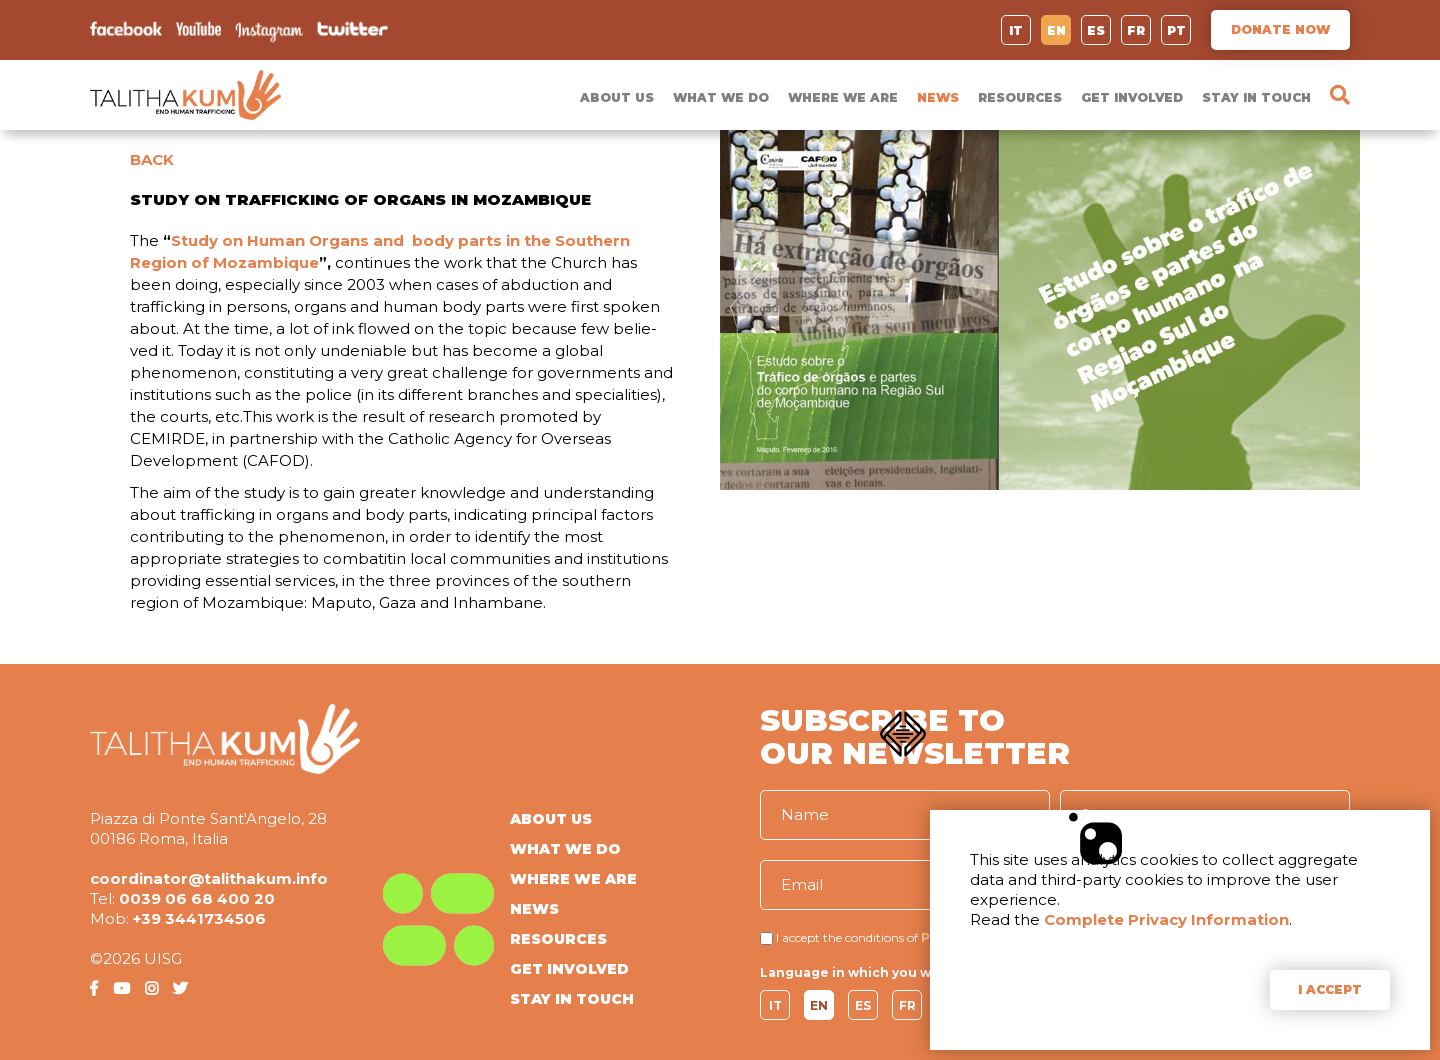 This screenshot has width=1440, height=1060. Describe the element at coordinates (1095, 838) in the screenshot. I see `nuget package manager logo` at that location.